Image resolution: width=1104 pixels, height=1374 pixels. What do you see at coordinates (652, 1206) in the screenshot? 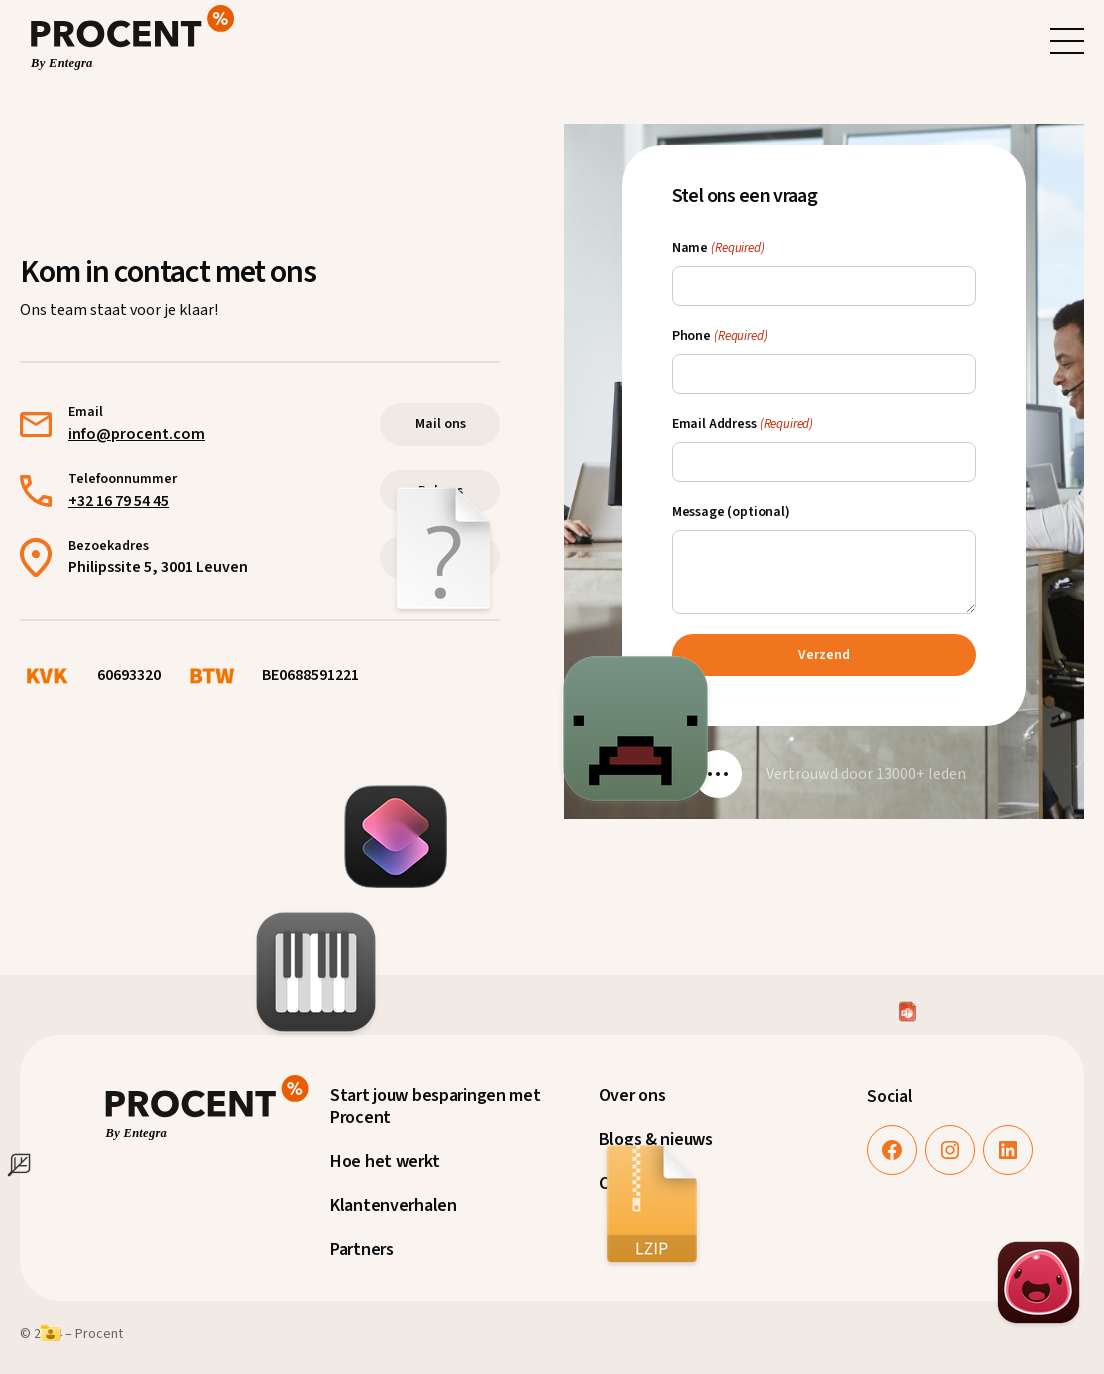
I see `an lzip compressed archive file` at bounding box center [652, 1206].